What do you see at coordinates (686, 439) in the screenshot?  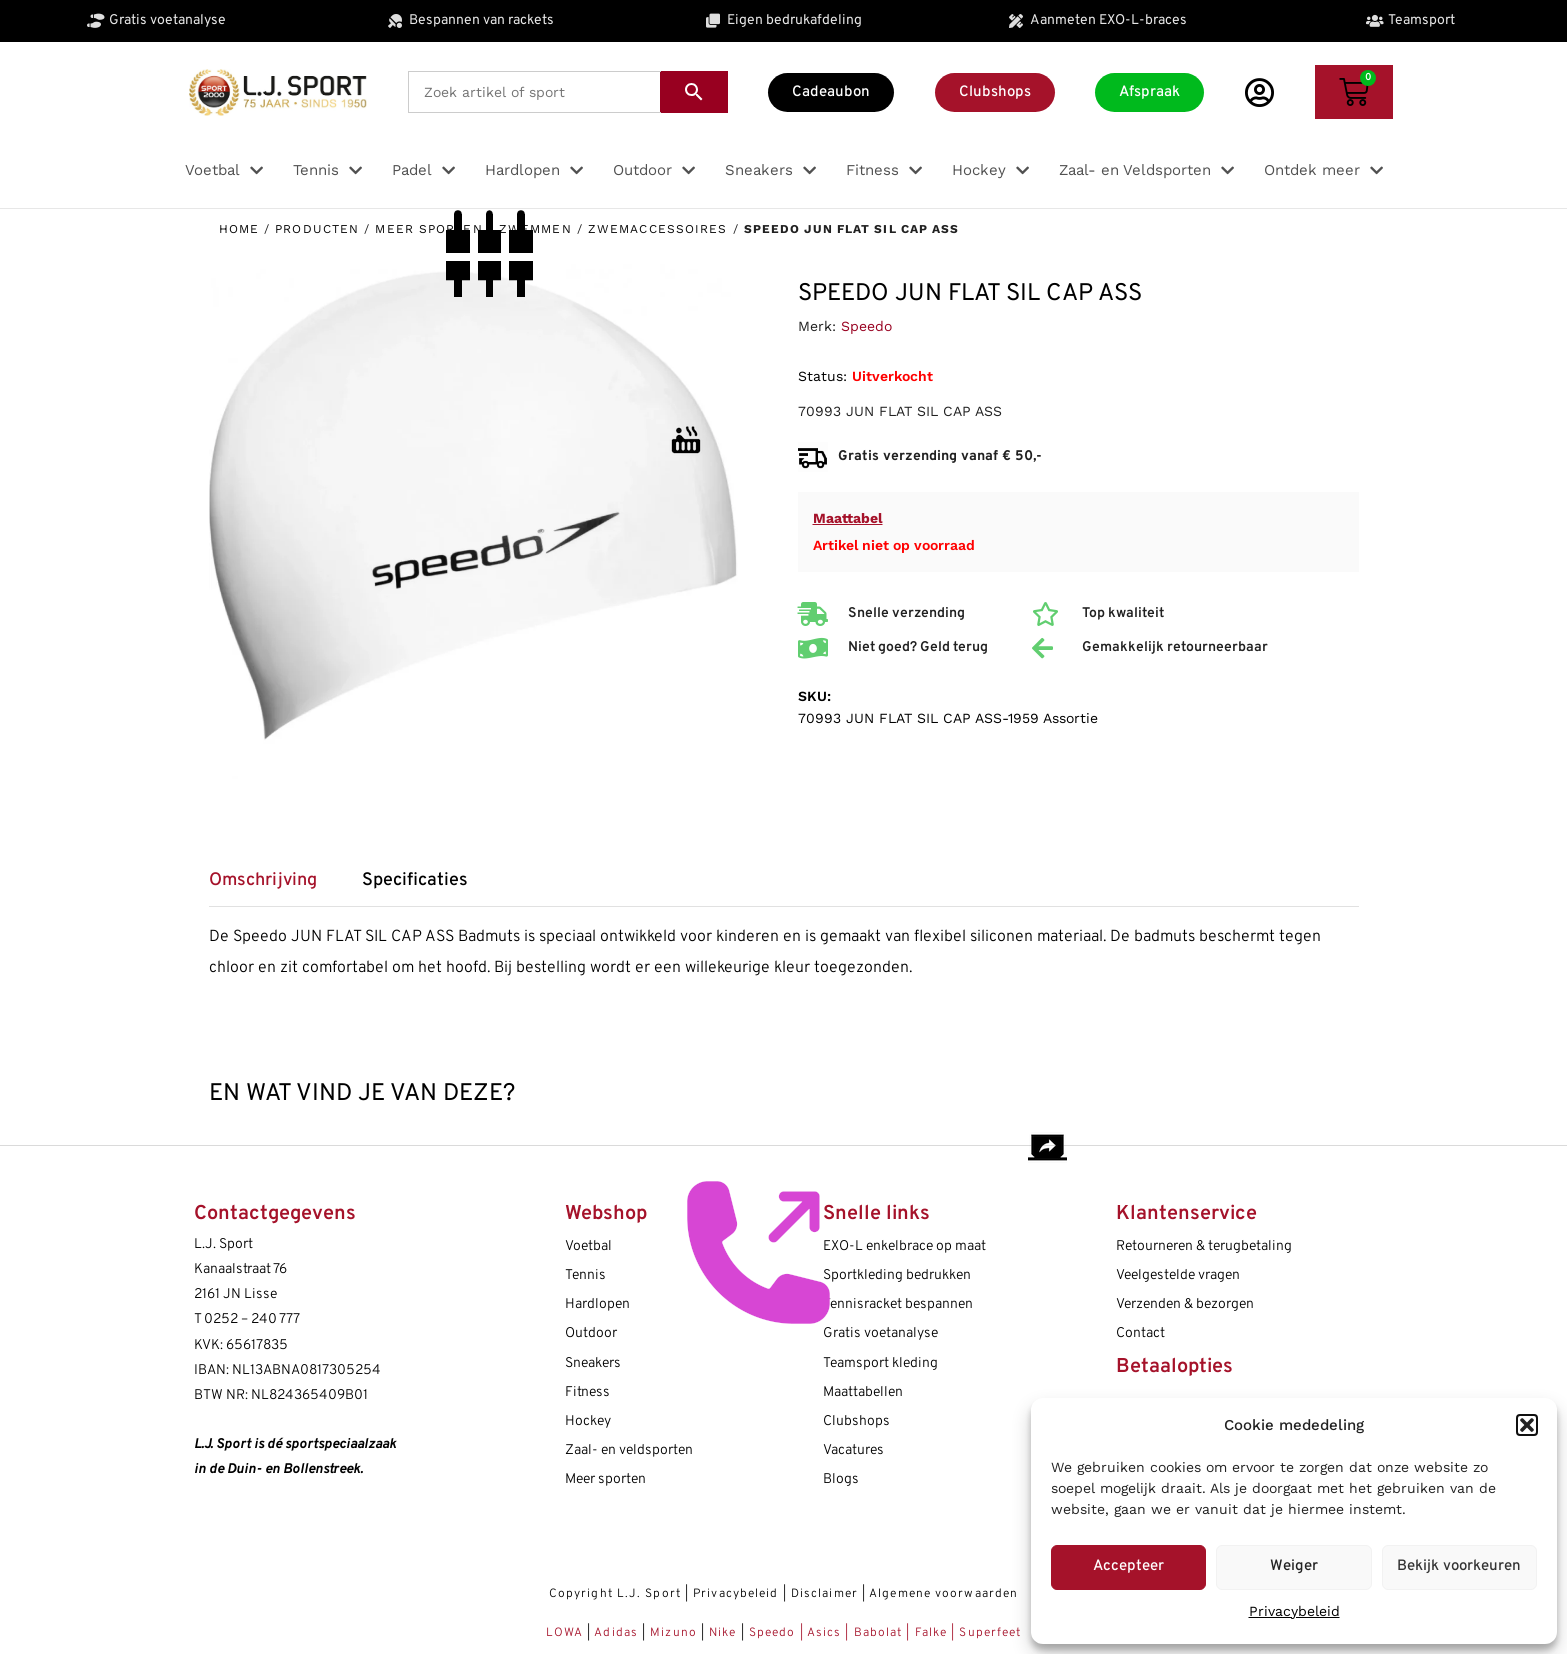 I see `view hot tub or spa amenities` at bounding box center [686, 439].